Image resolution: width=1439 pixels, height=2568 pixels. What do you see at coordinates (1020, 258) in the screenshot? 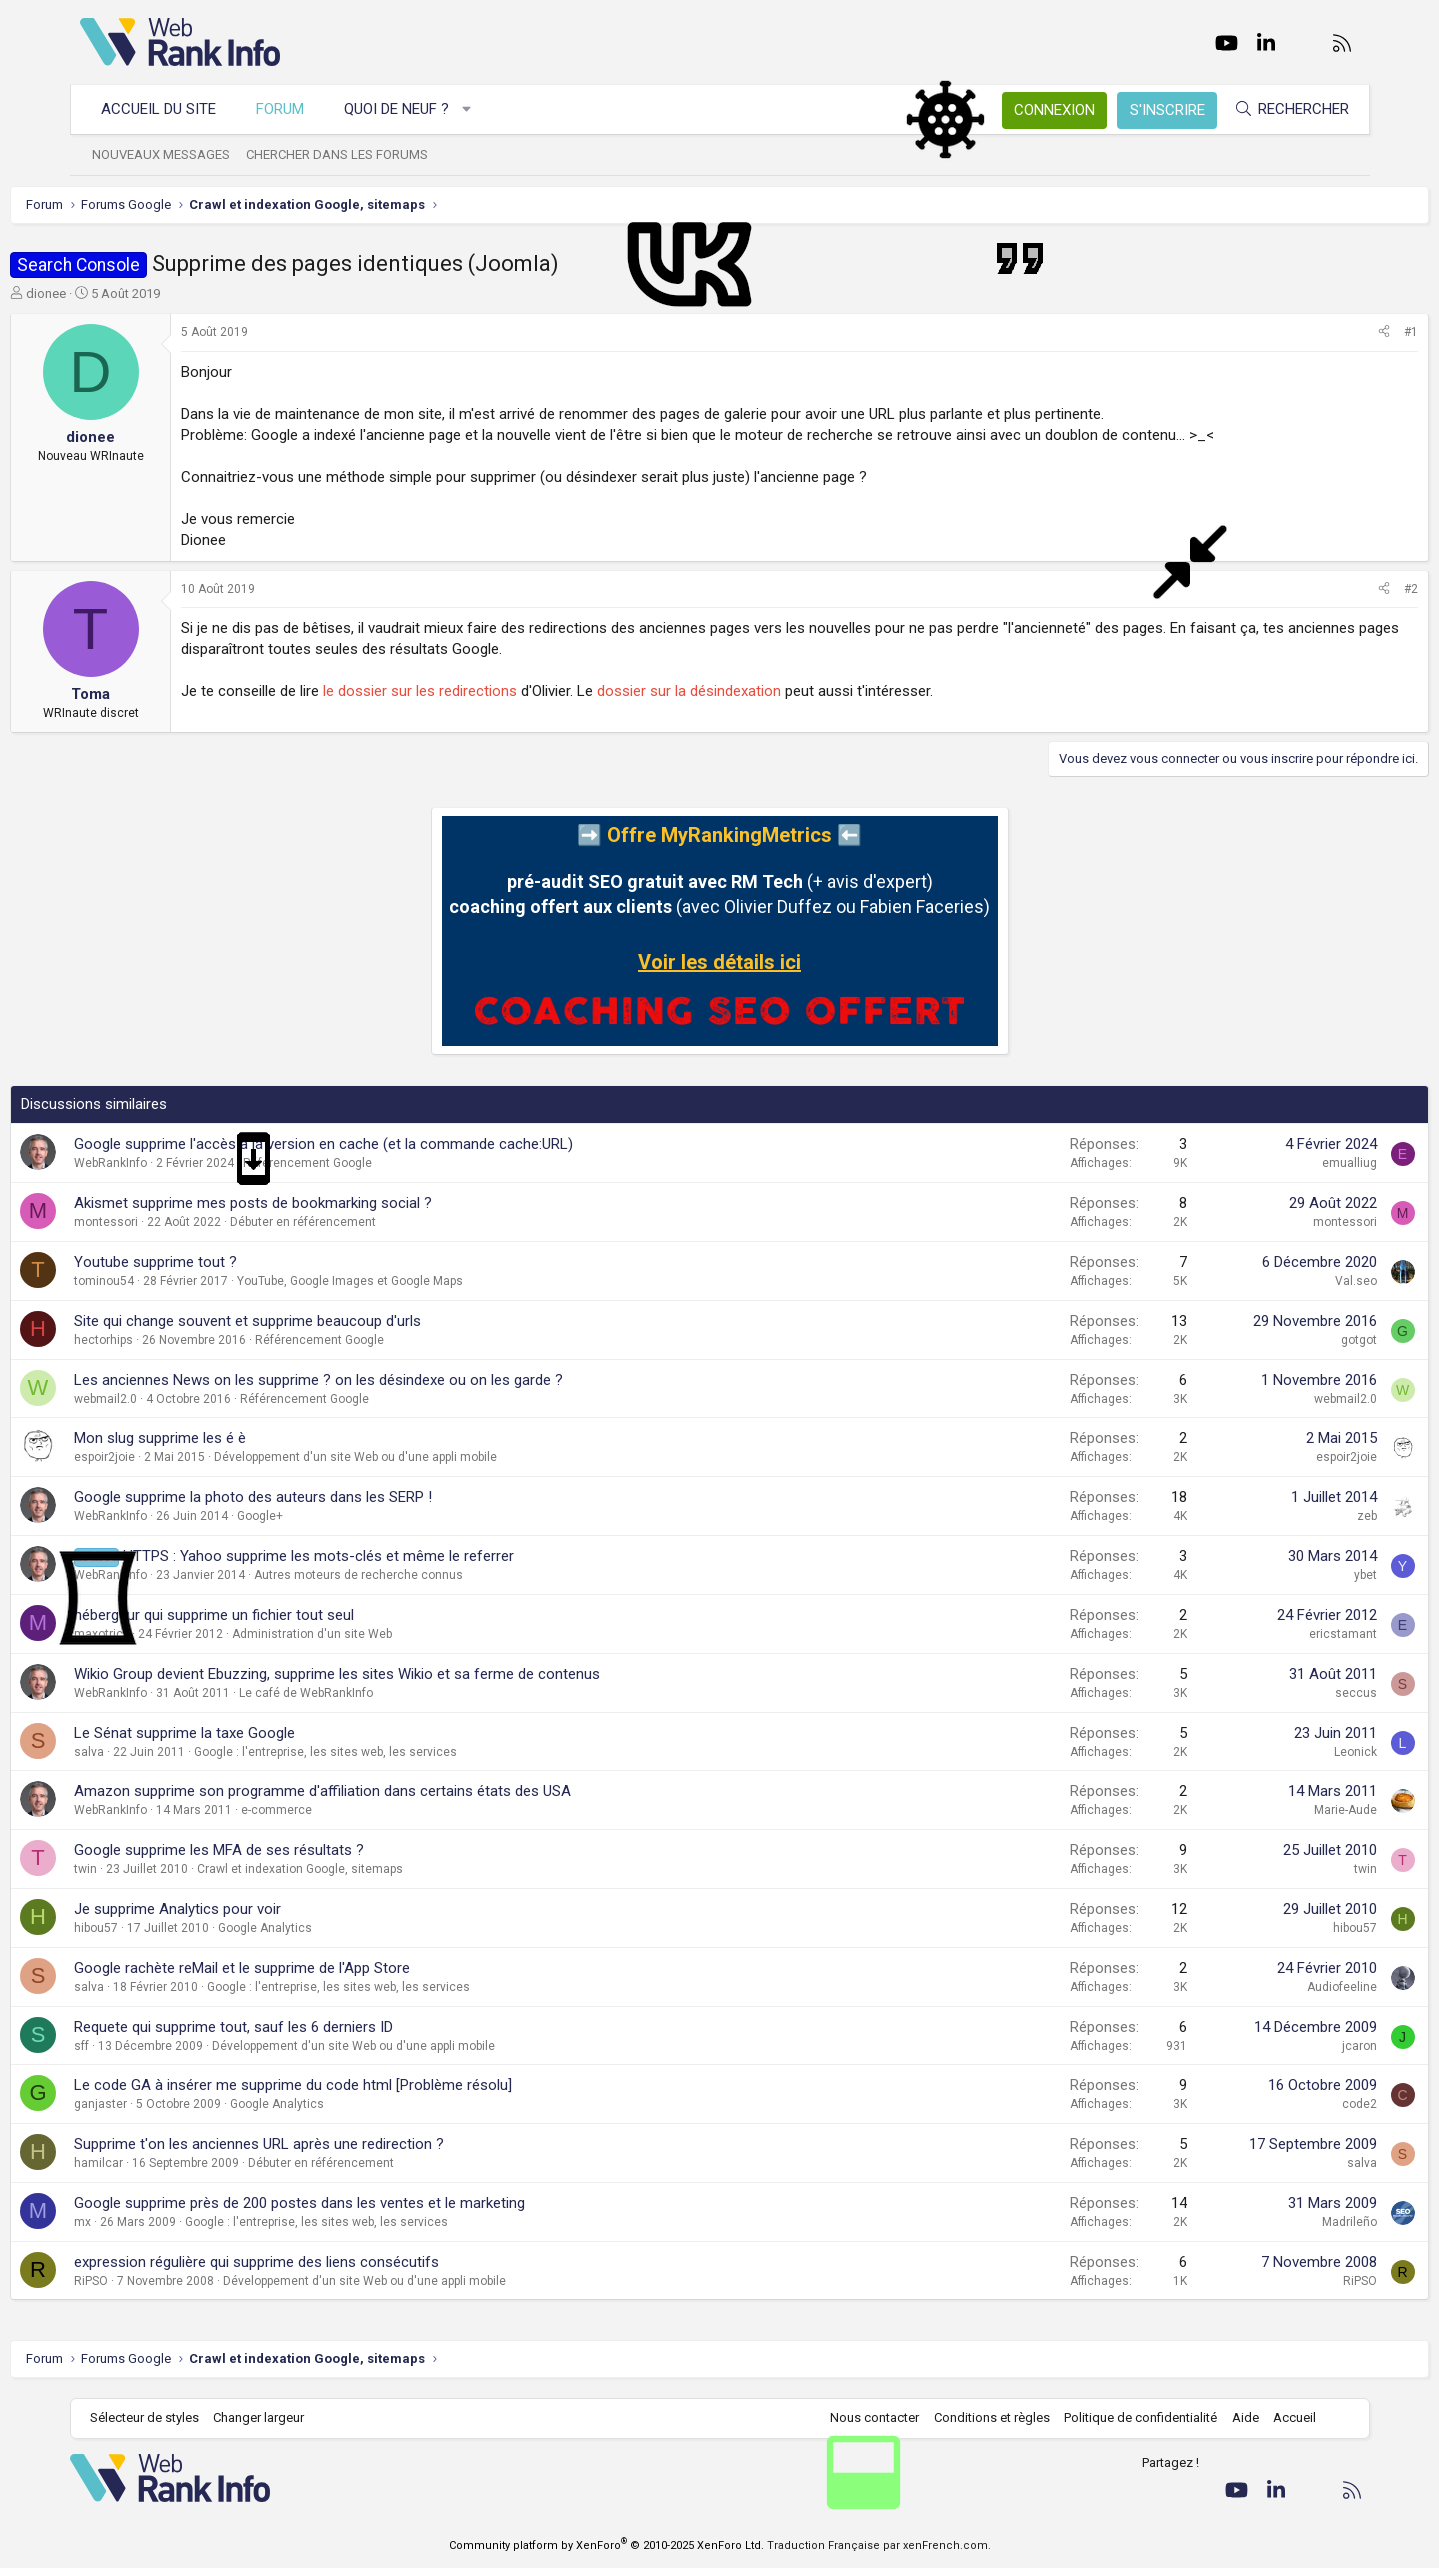
I see `insert a block quote` at bounding box center [1020, 258].